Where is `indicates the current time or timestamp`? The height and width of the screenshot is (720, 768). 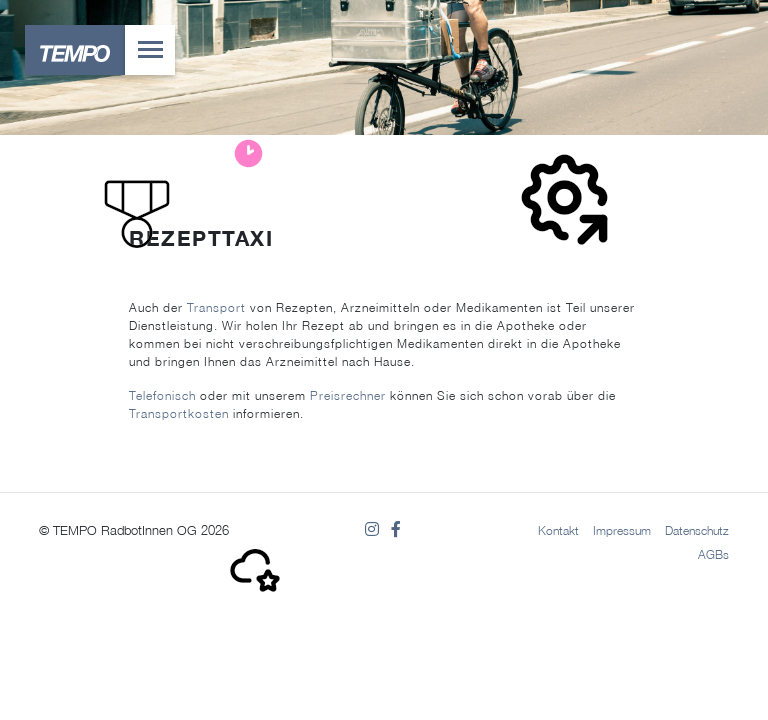 indicates the current time or timestamp is located at coordinates (248, 153).